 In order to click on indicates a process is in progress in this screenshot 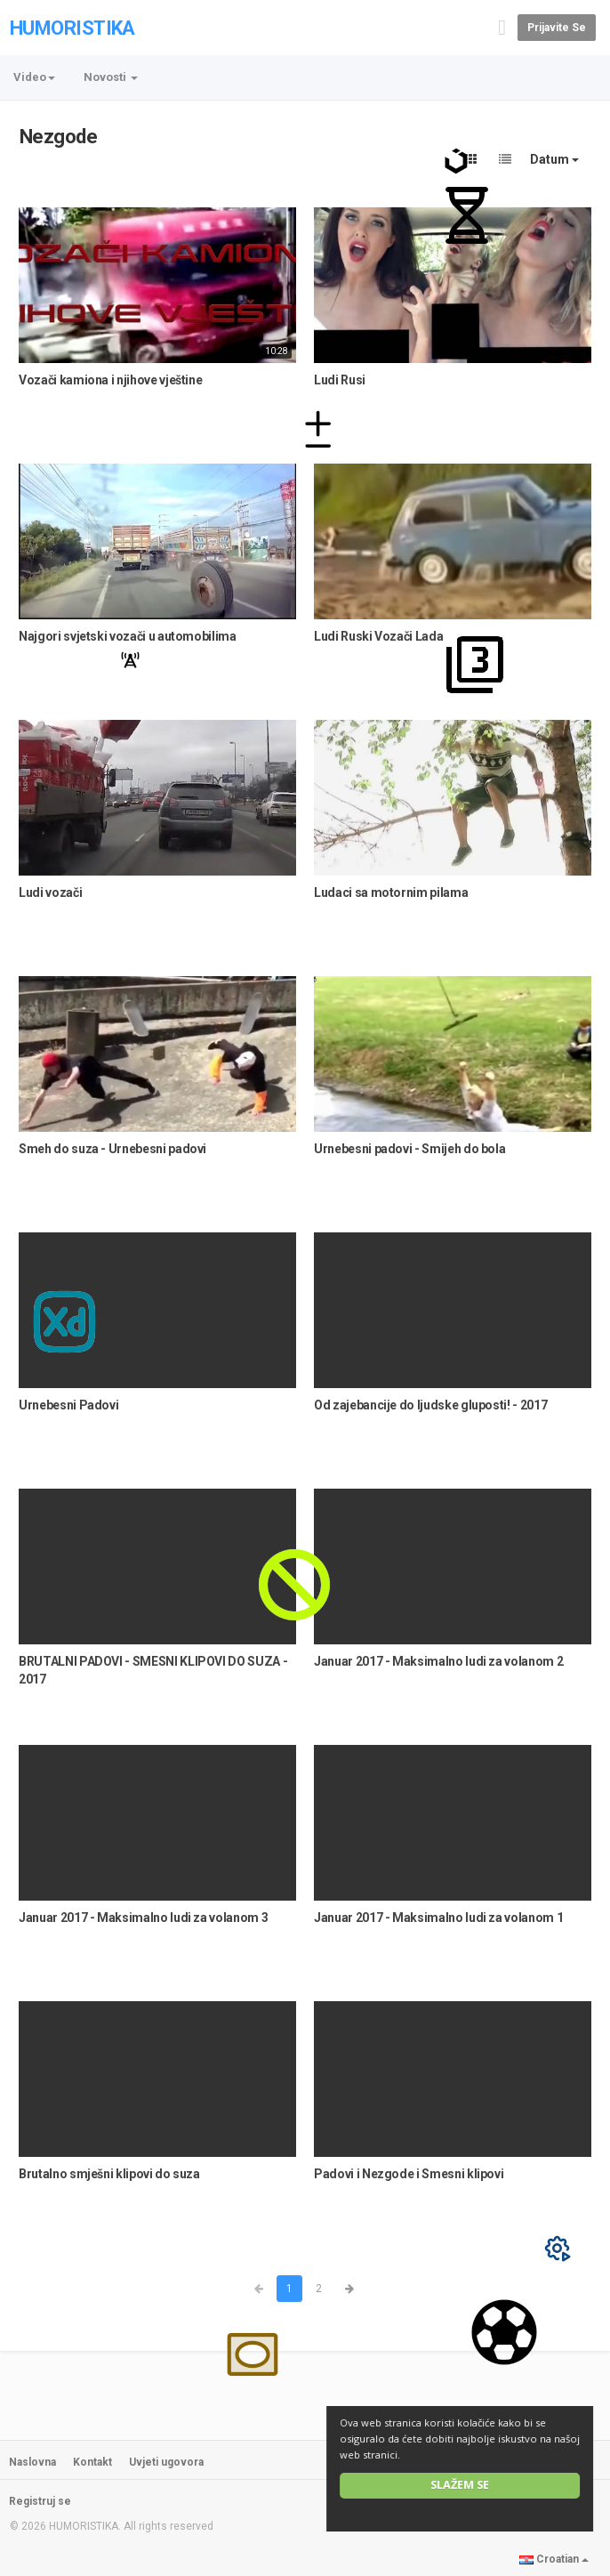, I will do `click(467, 215)`.